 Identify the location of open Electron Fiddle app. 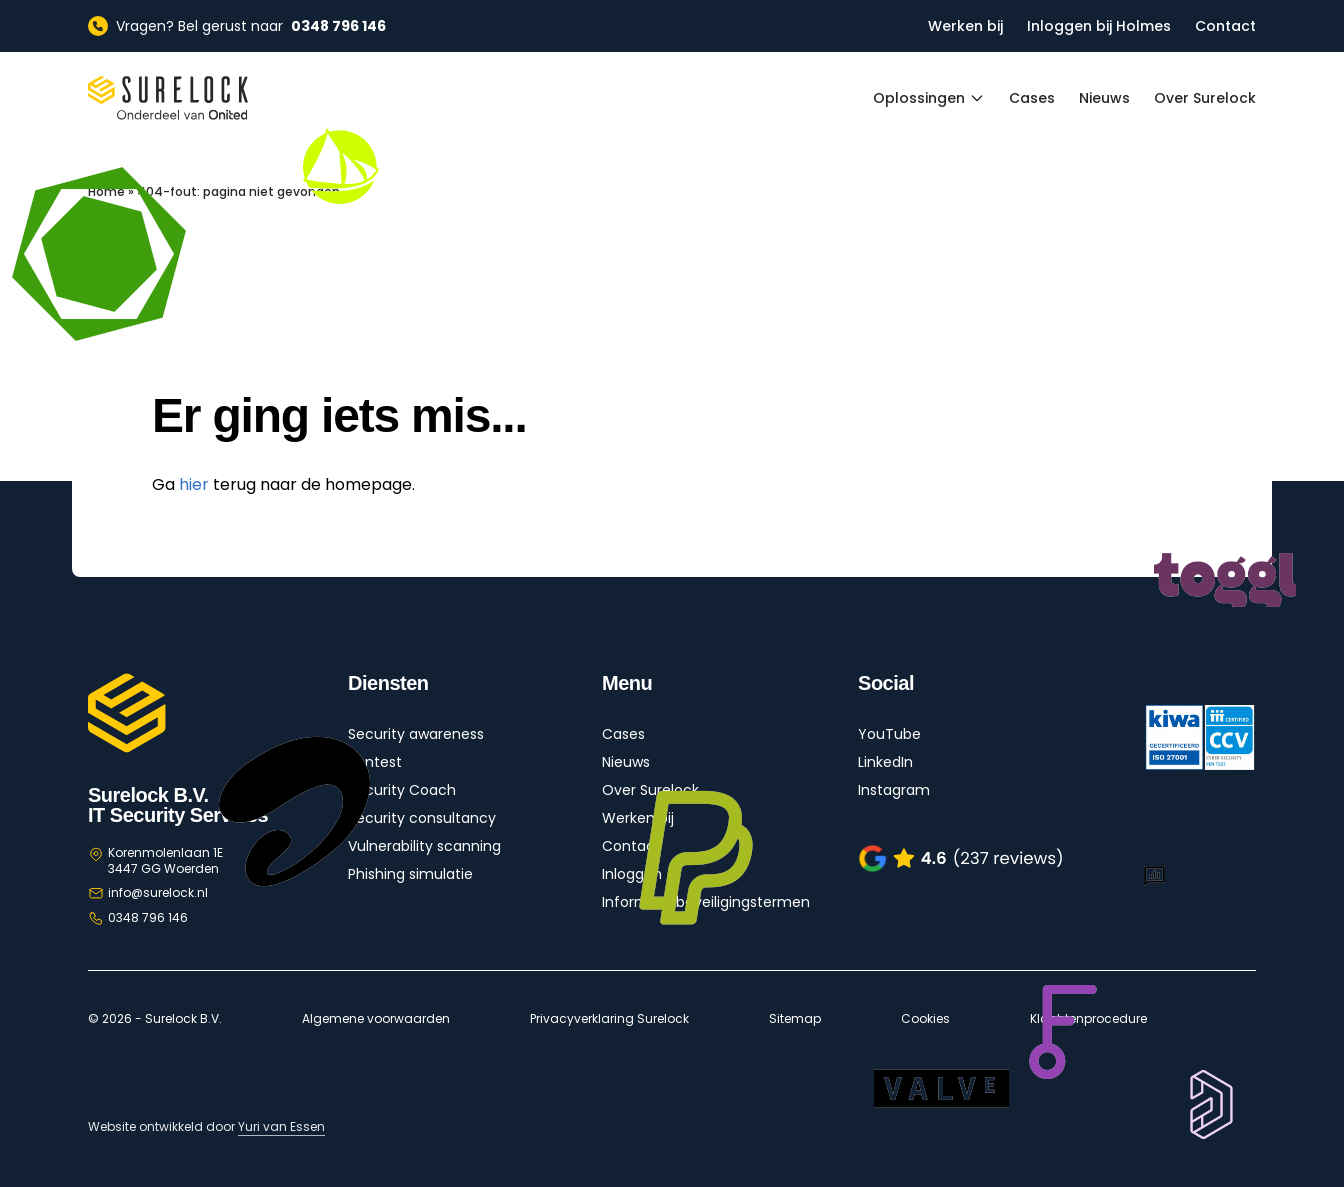
(1063, 1032).